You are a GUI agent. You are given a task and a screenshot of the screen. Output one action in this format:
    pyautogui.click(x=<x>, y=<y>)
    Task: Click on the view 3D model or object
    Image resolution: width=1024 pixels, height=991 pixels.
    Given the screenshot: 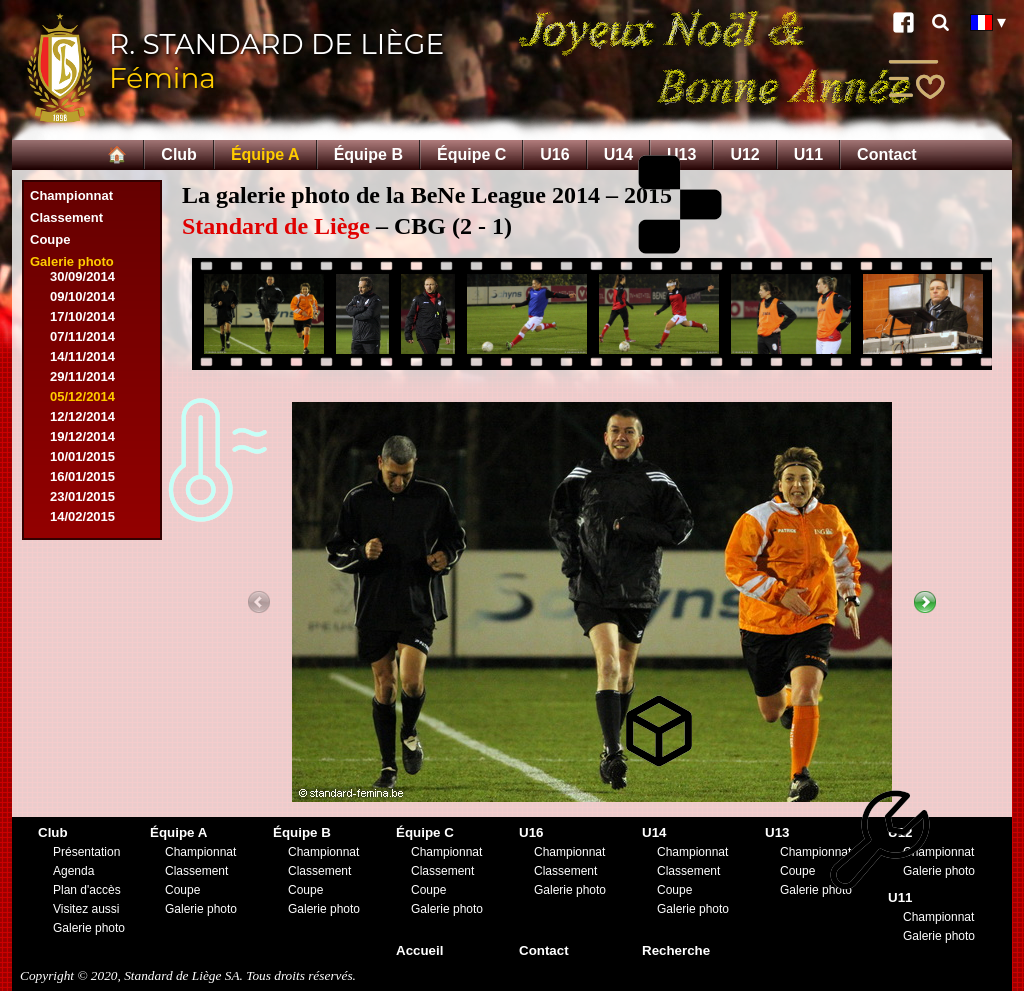 What is the action you would take?
    pyautogui.click(x=659, y=731)
    